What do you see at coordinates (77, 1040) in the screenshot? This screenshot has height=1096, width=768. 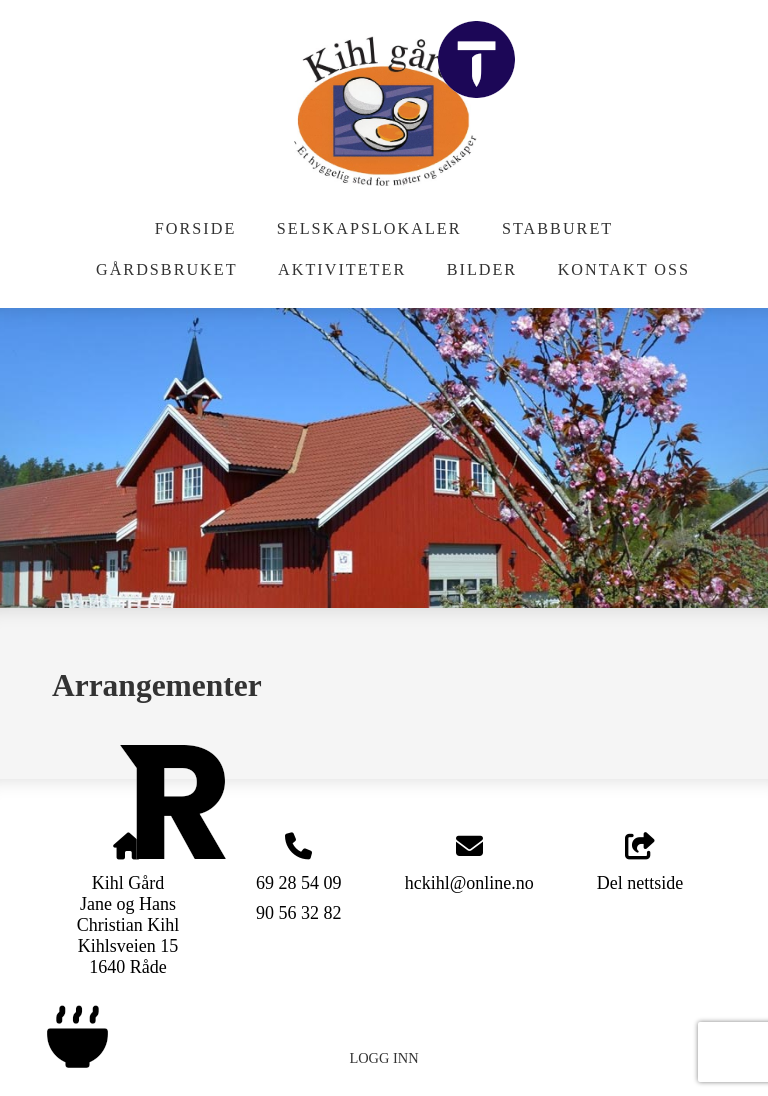 I see `view food or dining options` at bounding box center [77, 1040].